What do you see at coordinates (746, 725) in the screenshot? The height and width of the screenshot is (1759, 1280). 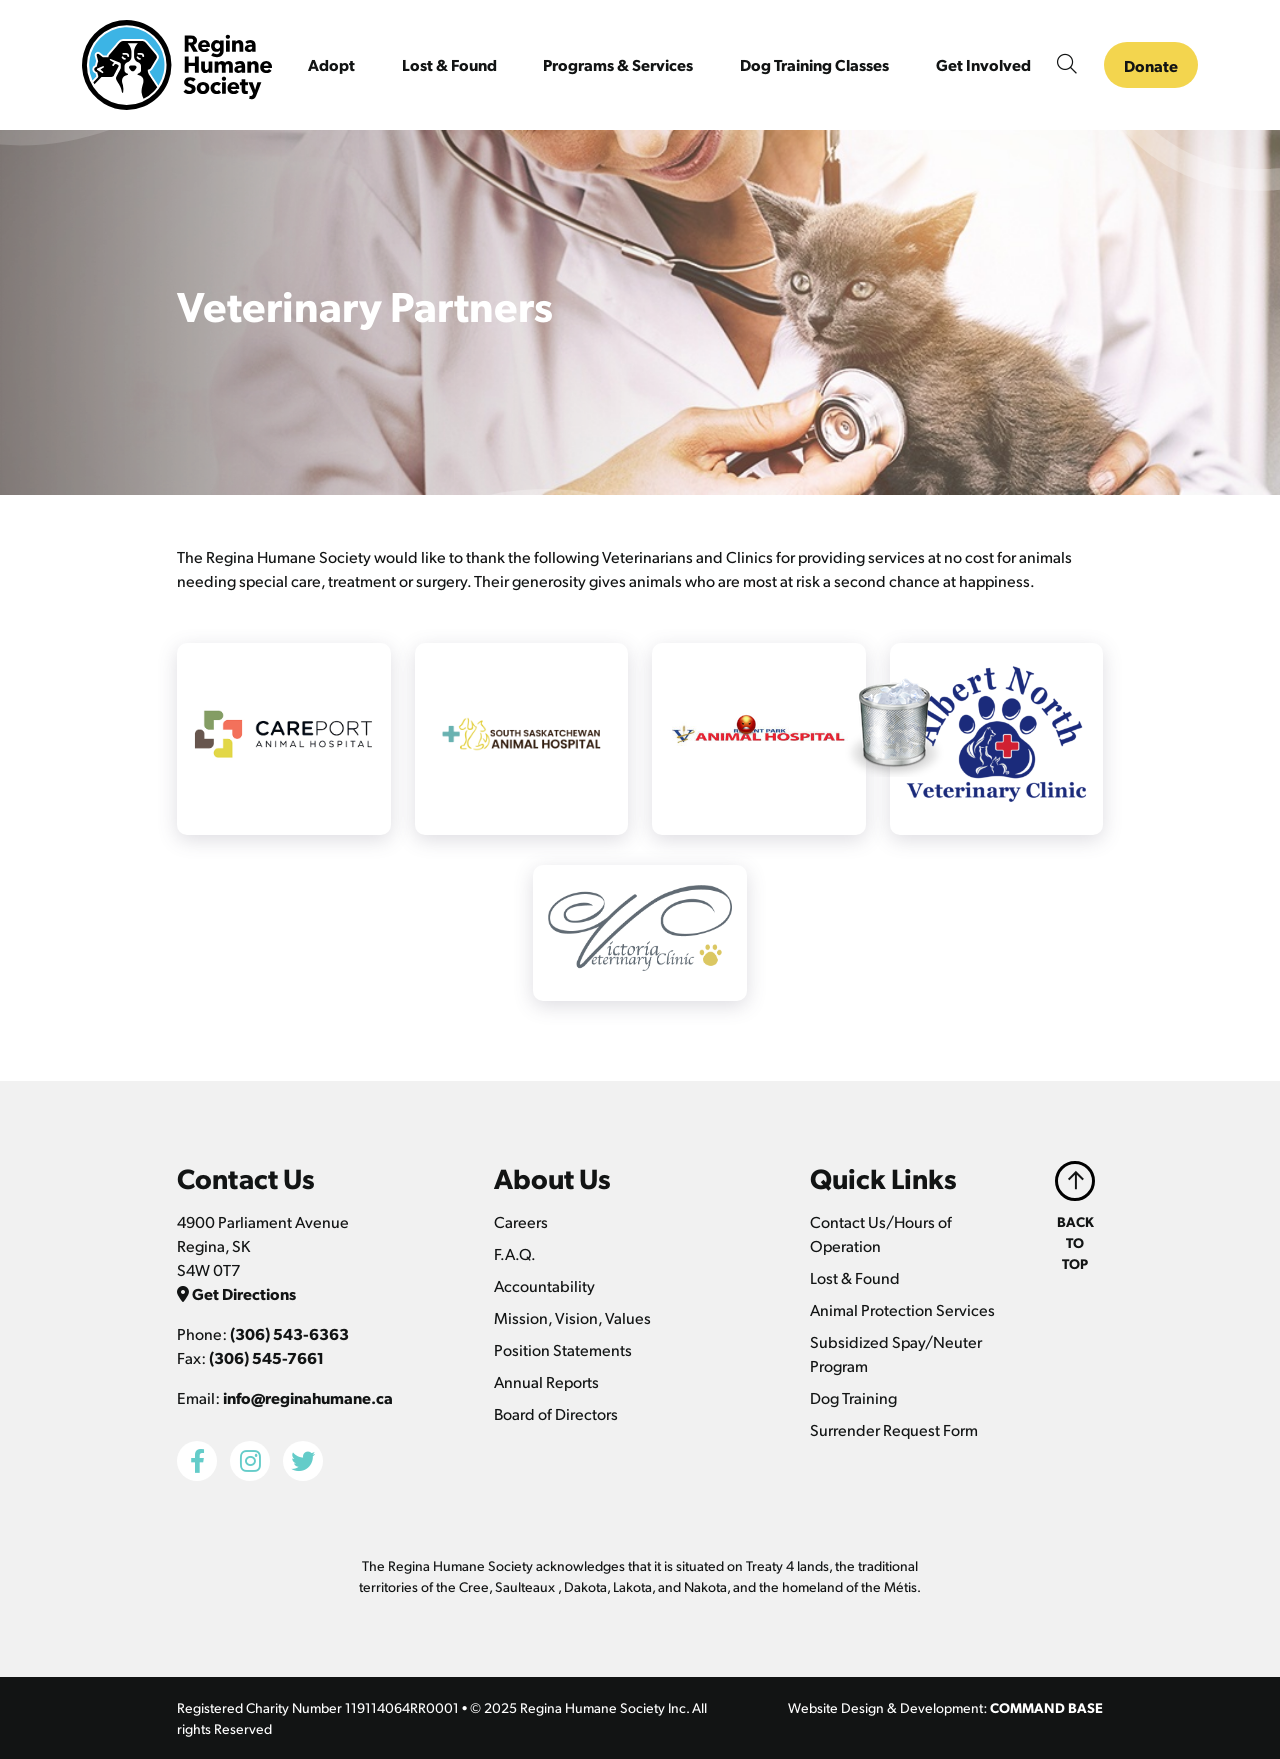 I see `indicates angry or frustrated reaction` at bounding box center [746, 725].